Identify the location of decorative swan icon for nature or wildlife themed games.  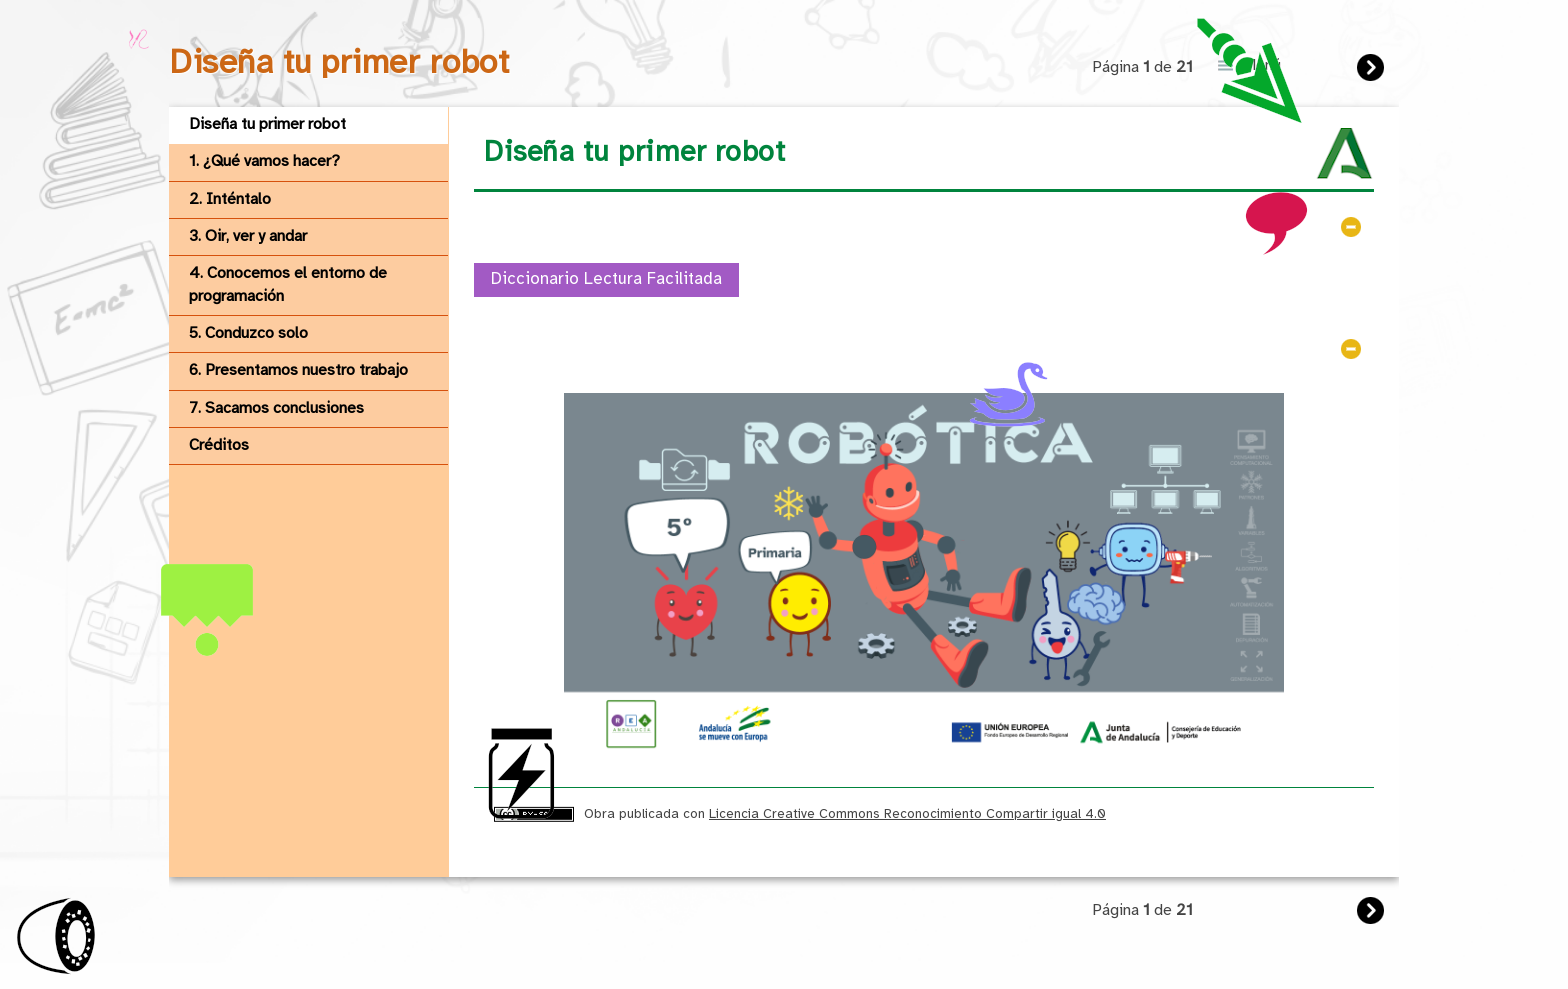
(1009, 397).